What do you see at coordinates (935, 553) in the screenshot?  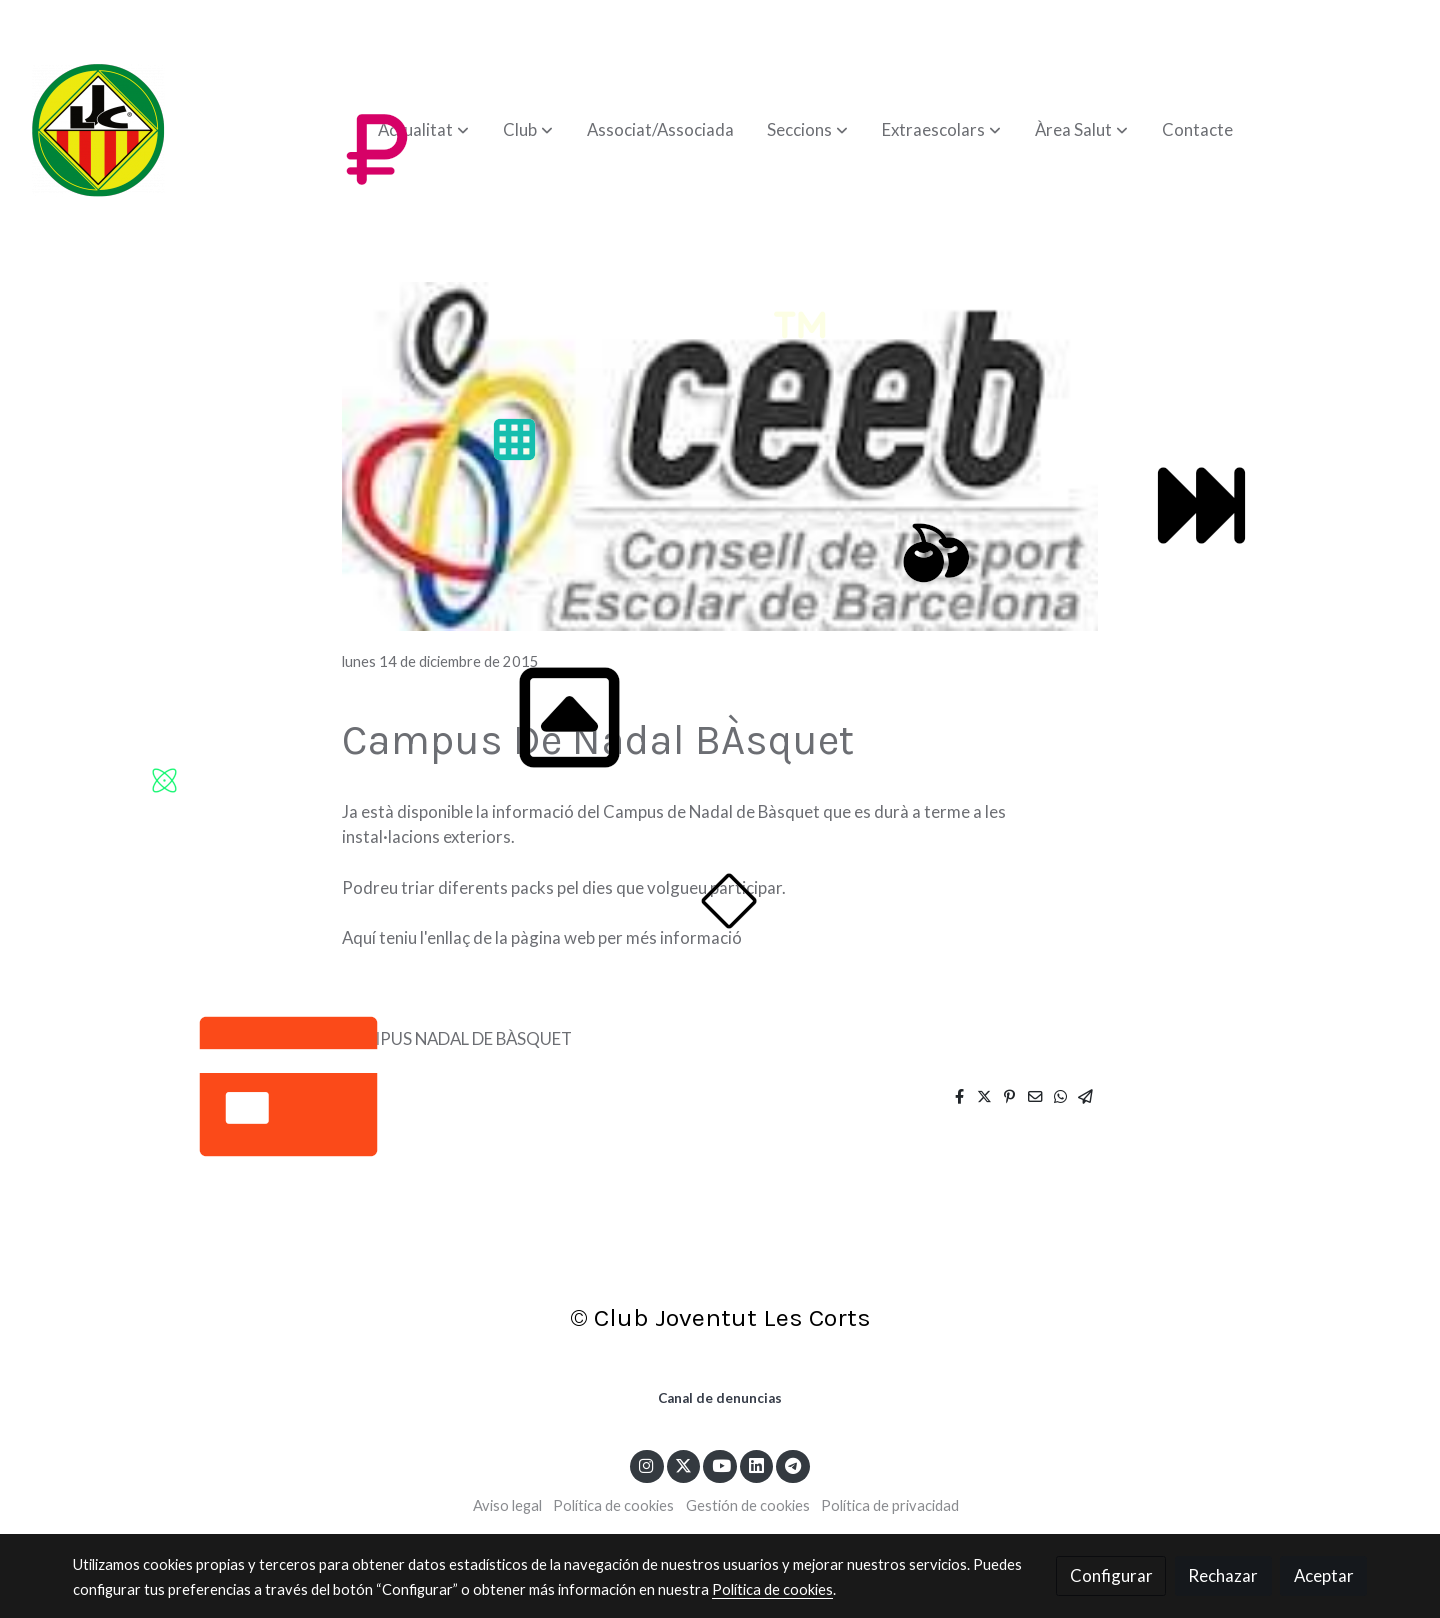 I see `indicates fruit or food category` at bounding box center [935, 553].